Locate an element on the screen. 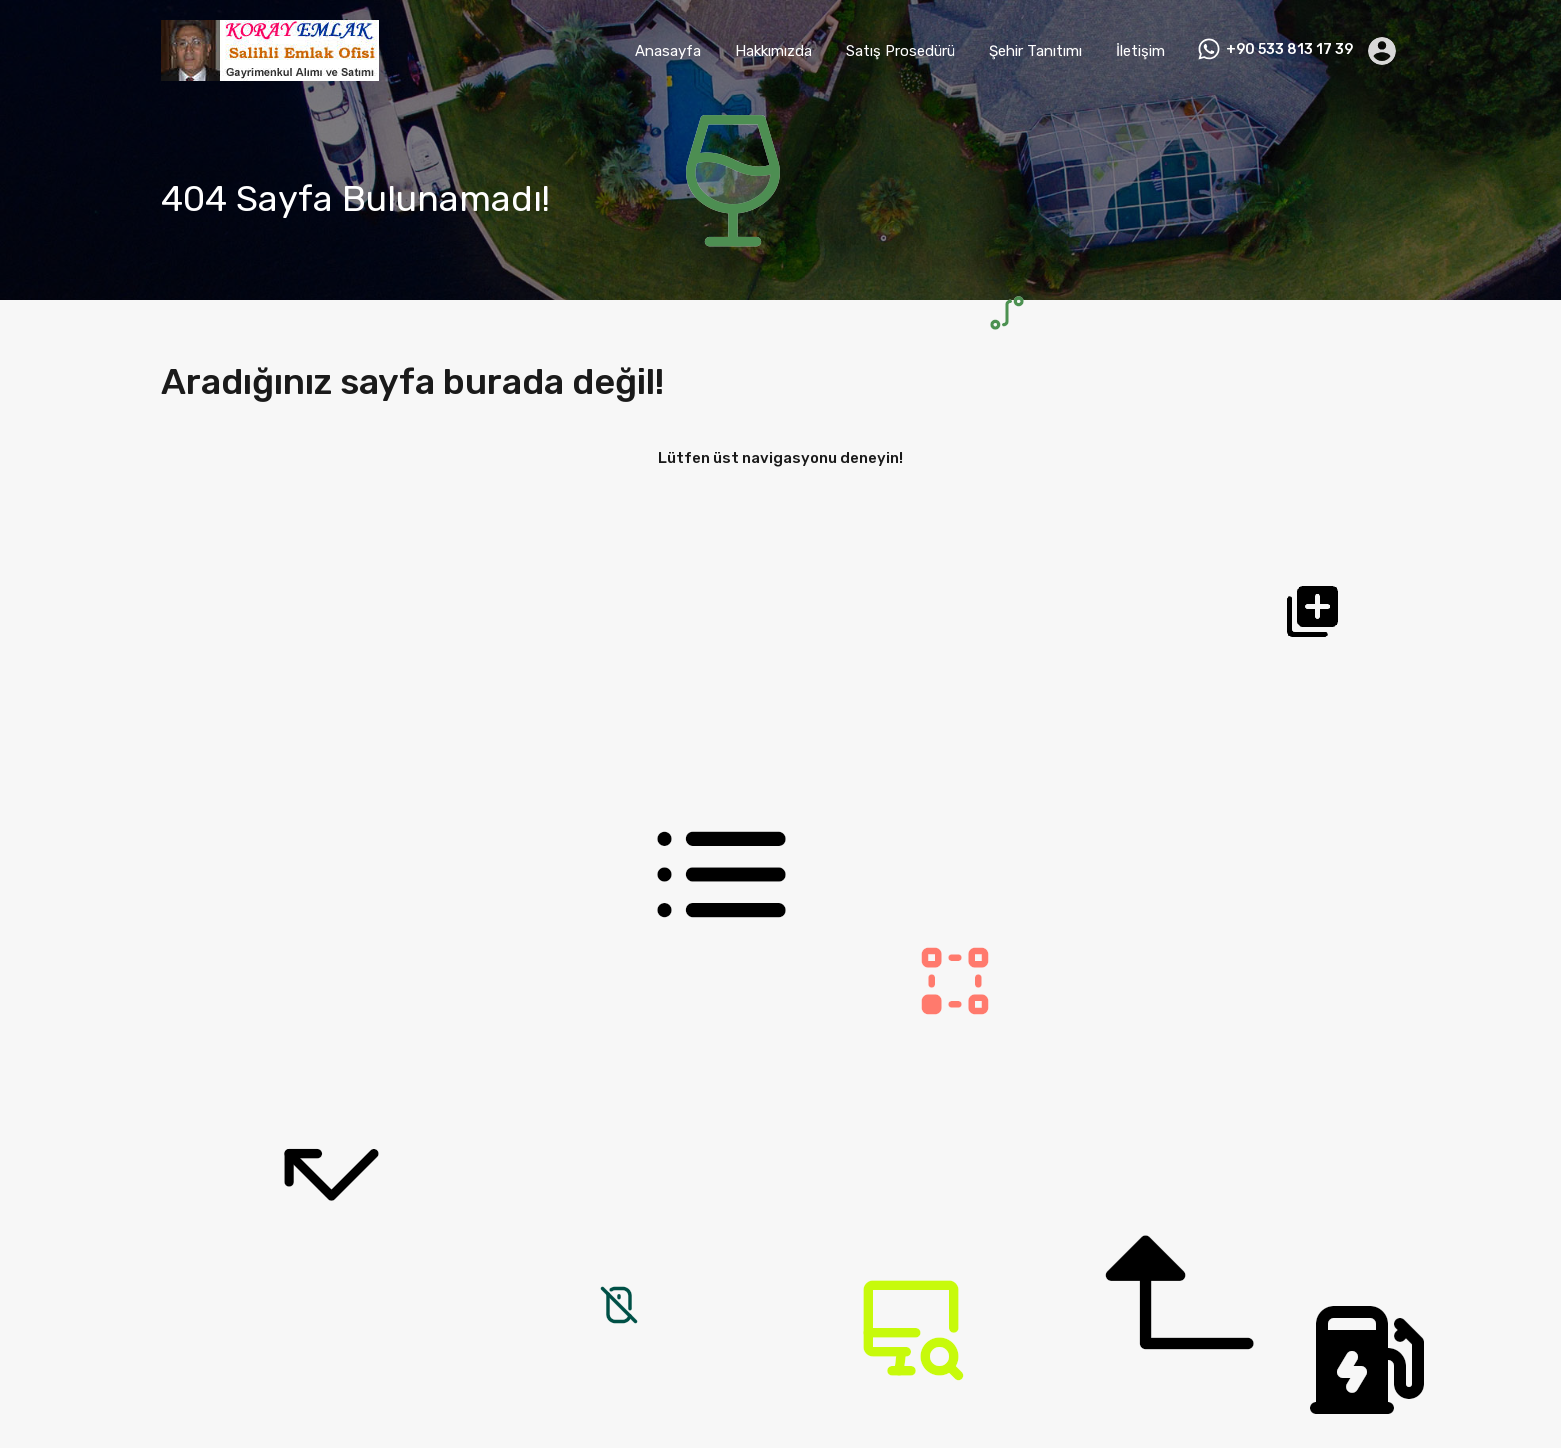  view route between two points is located at coordinates (1007, 313).